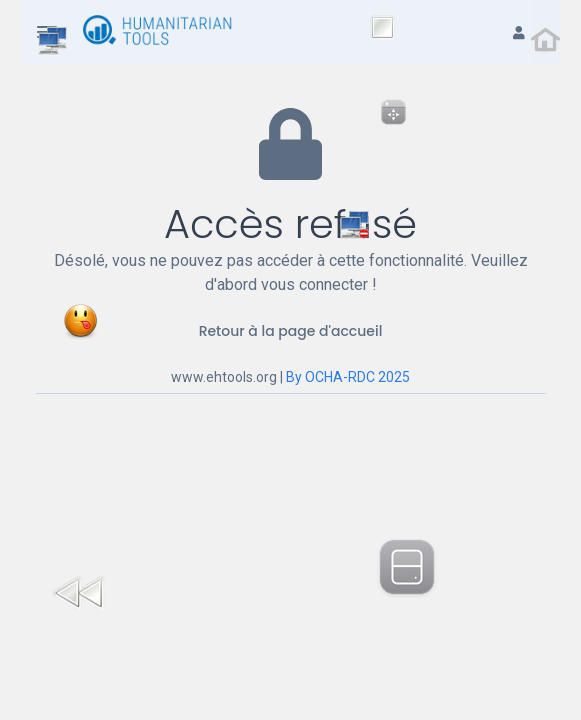 This screenshot has height=720, width=581. I want to click on rewind or seek backward in media playback, so click(78, 593).